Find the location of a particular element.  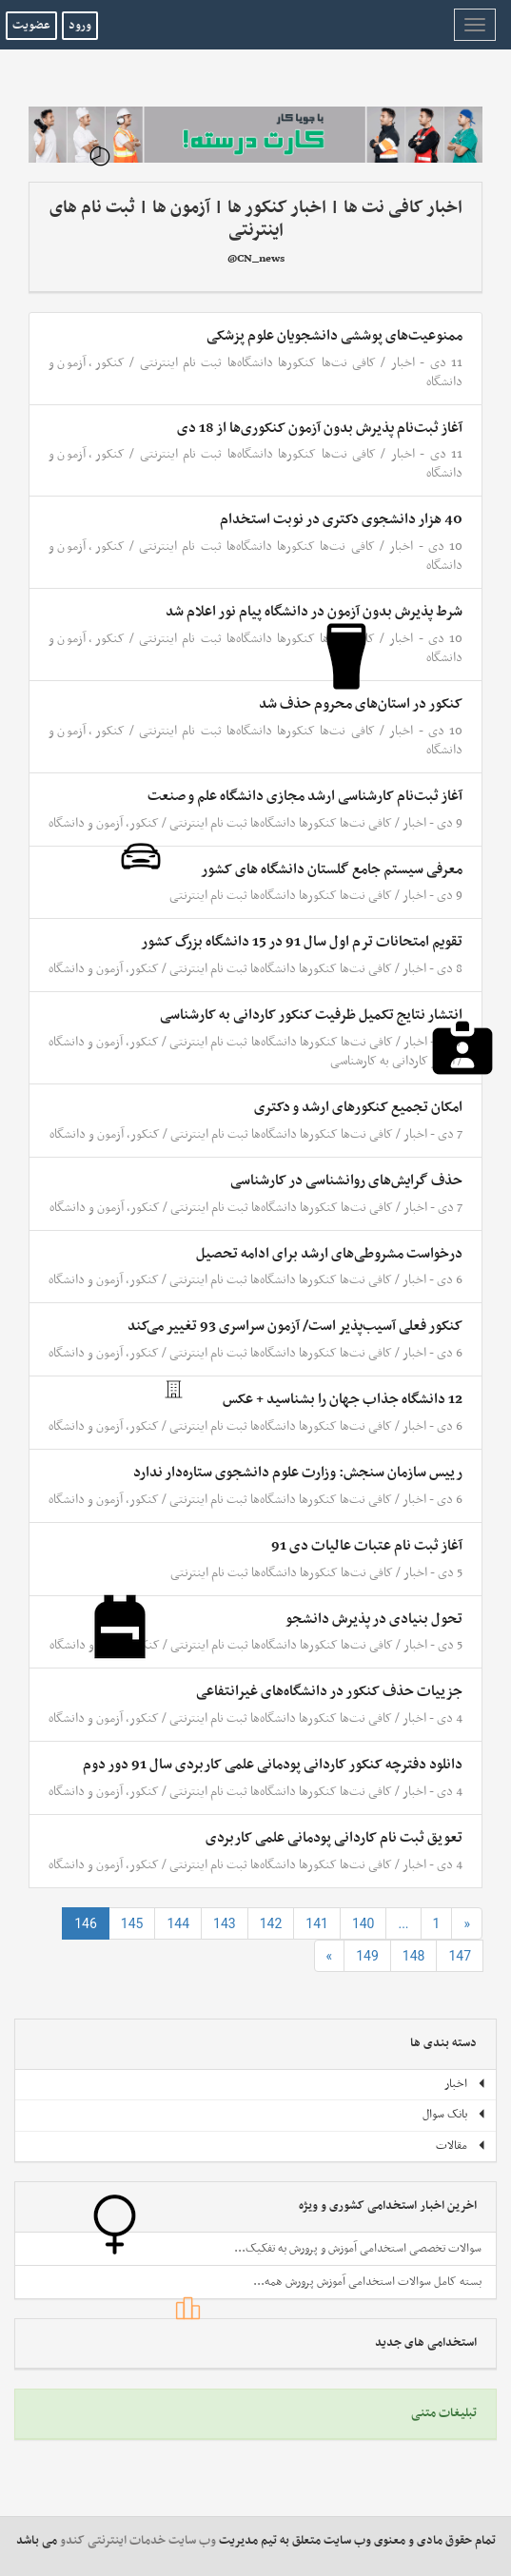

view rankings or leaderboard is located at coordinates (187, 2308).